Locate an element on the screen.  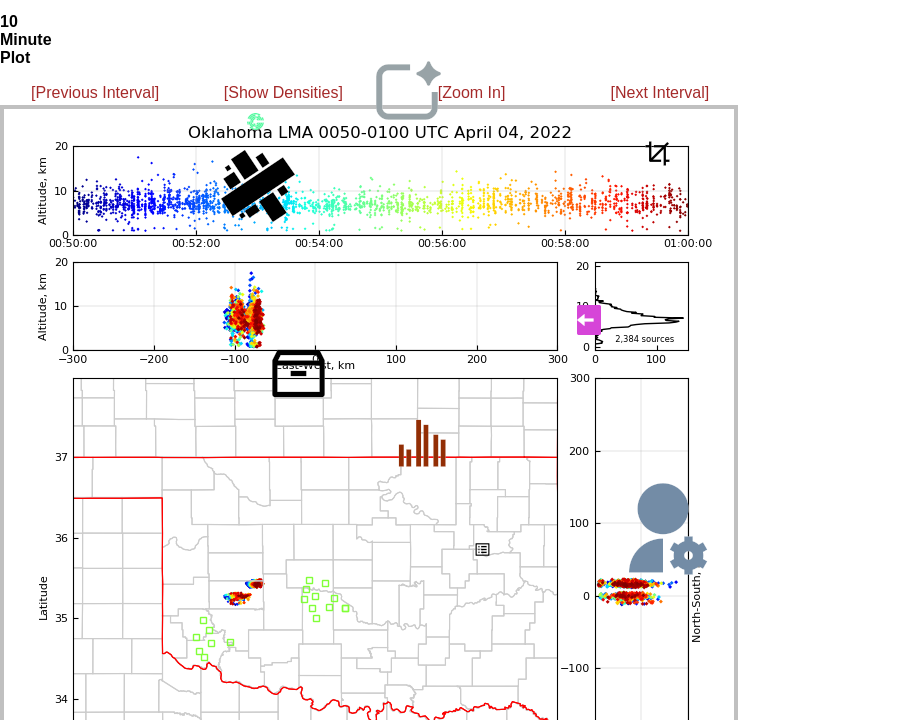
log out of your account is located at coordinates (589, 320).